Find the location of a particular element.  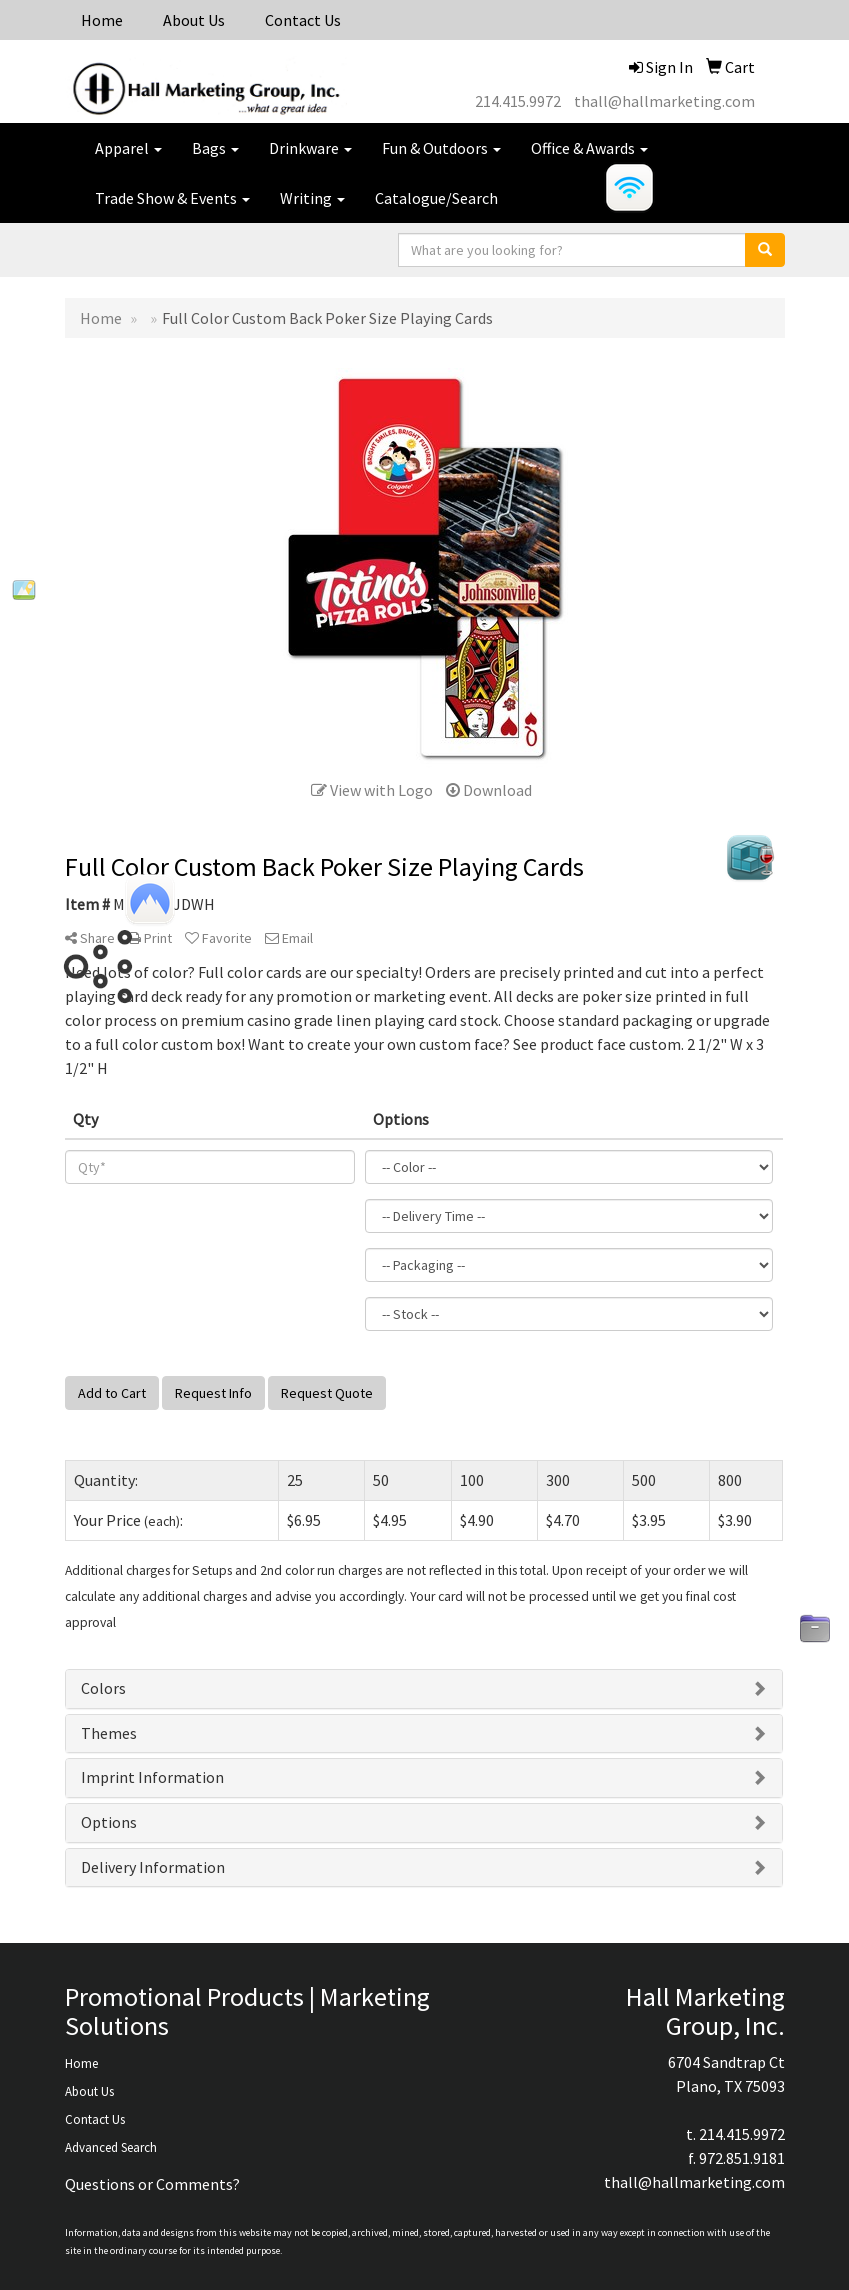

open windows registry editor via wine is located at coordinates (749, 857).